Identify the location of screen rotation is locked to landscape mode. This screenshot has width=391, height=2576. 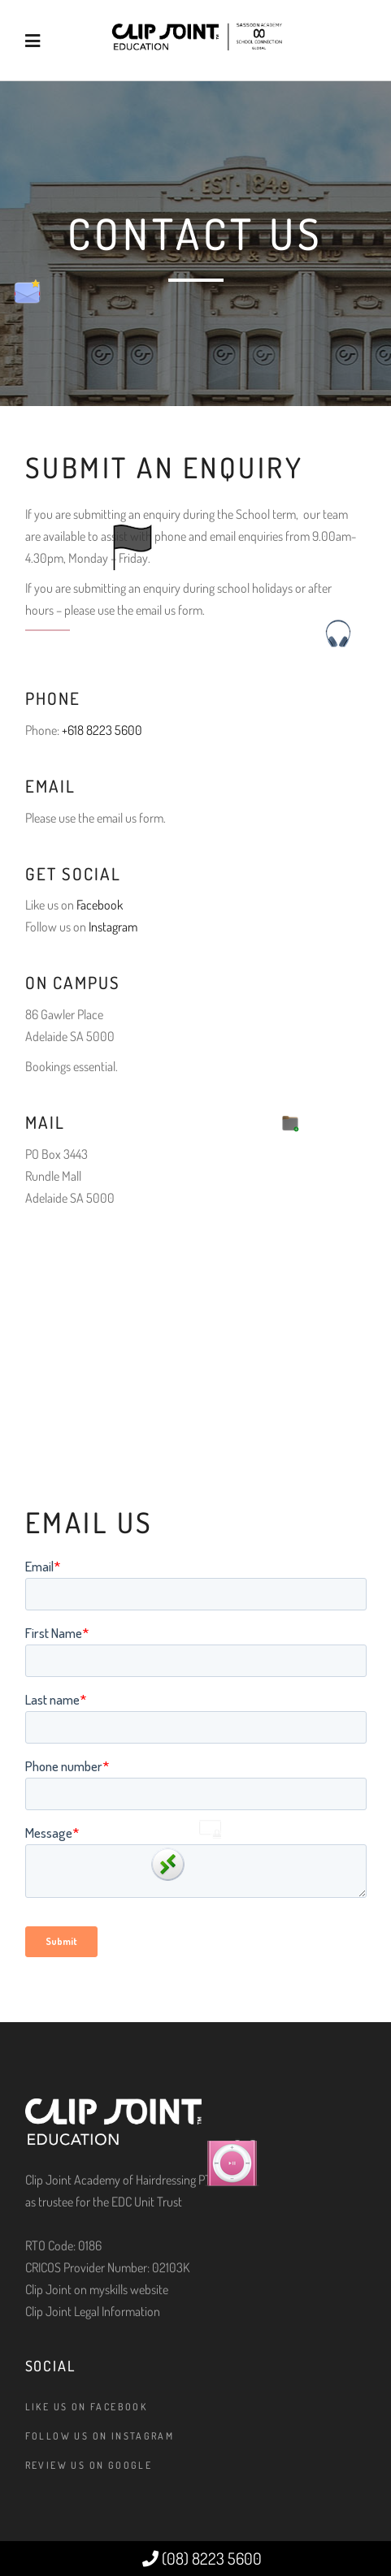
(210, 1829).